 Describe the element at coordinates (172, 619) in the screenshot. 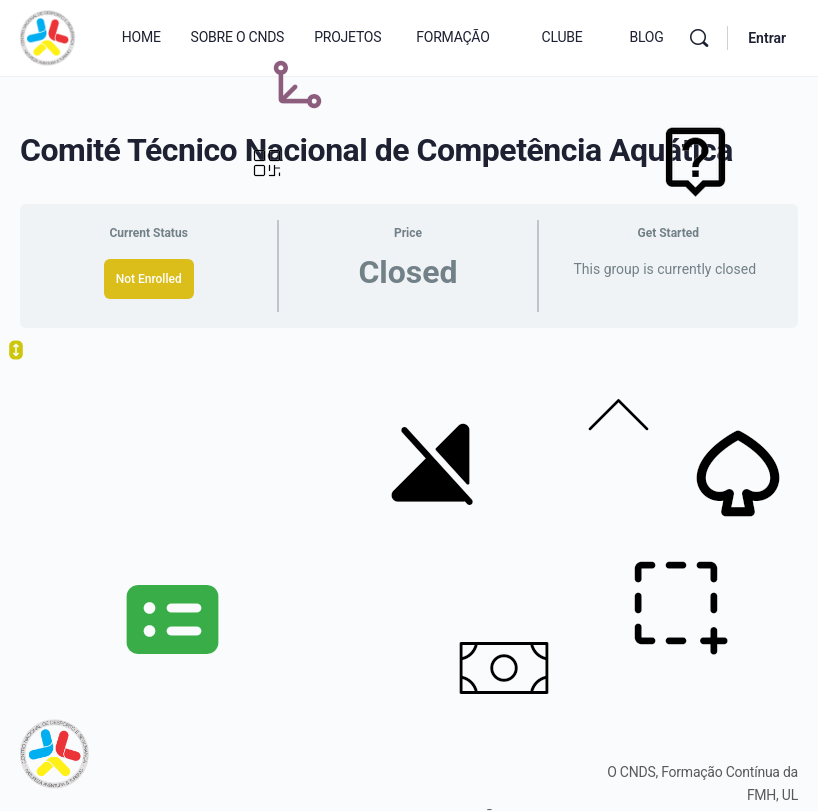

I see `view list details or summary` at that location.